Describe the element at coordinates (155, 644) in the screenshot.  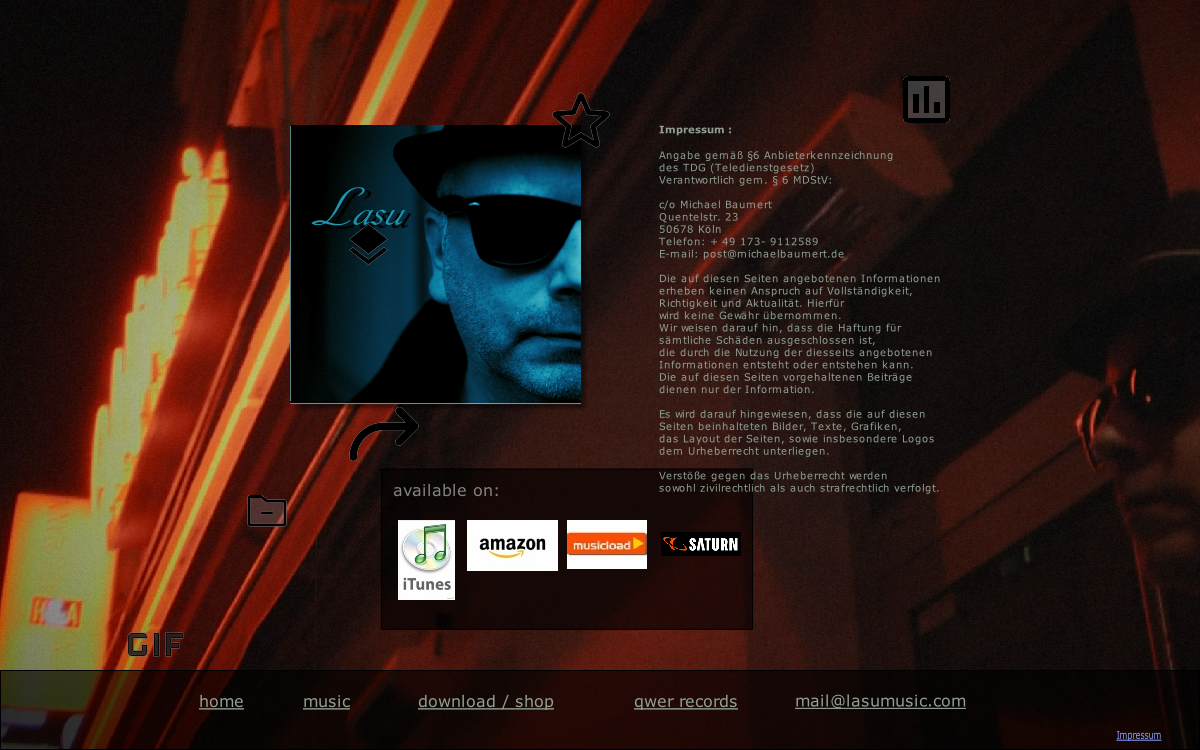
I see `insert a gif into your message` at that location.